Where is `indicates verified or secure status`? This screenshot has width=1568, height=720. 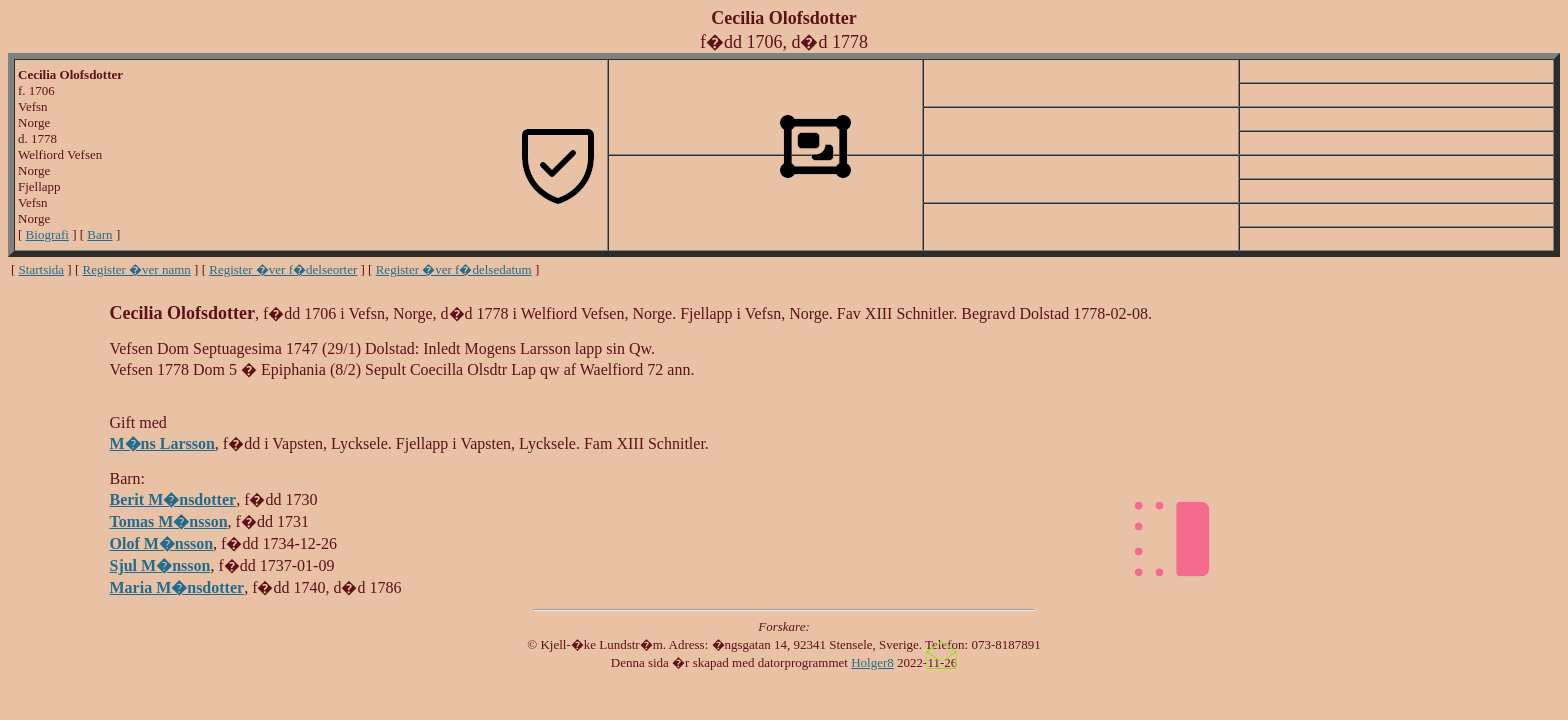
indicates verified or secure status is located at coordinates (558, 162).